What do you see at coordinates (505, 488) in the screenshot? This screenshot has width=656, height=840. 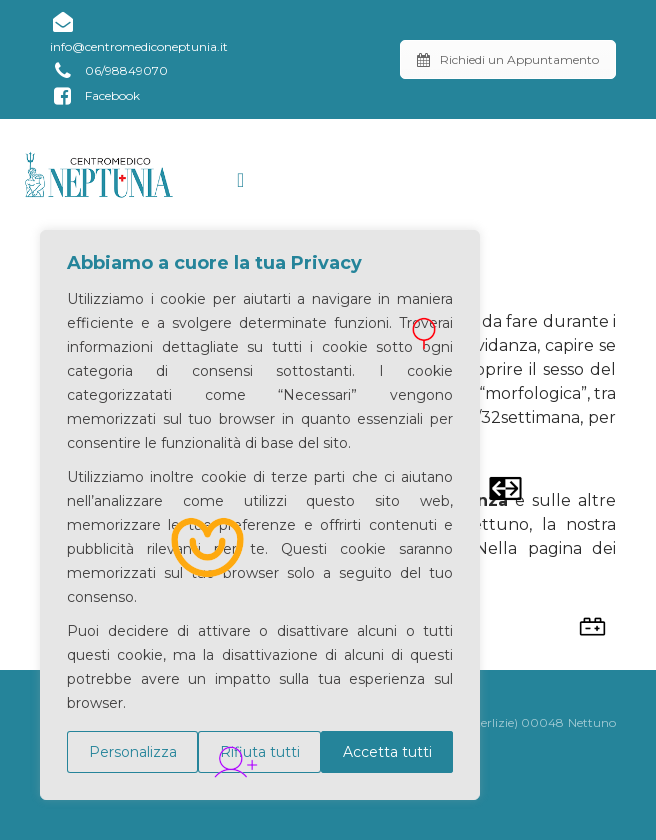 I see `toggle between true/false boolean values` at bounding box center [505, 488].